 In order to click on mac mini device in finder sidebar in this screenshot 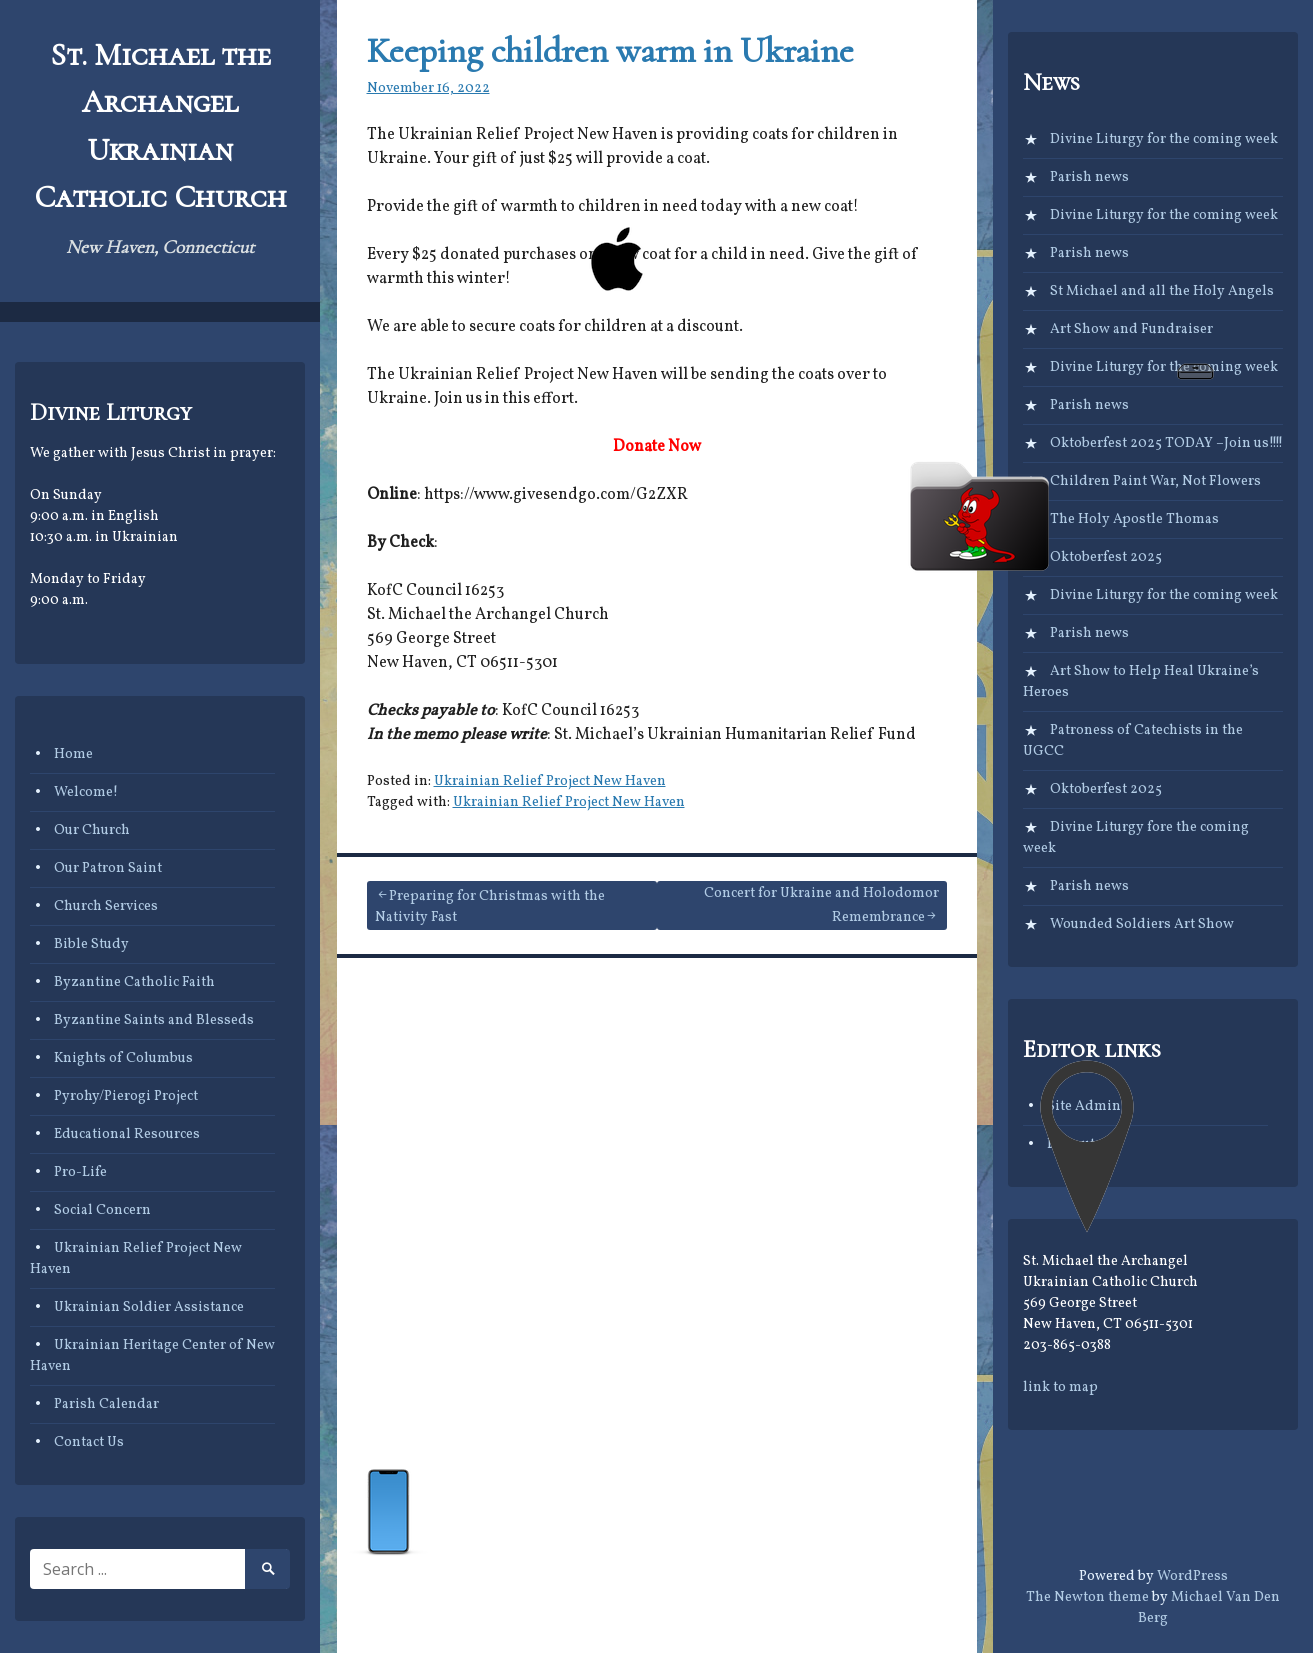, I will do `click(1195, 371)`.